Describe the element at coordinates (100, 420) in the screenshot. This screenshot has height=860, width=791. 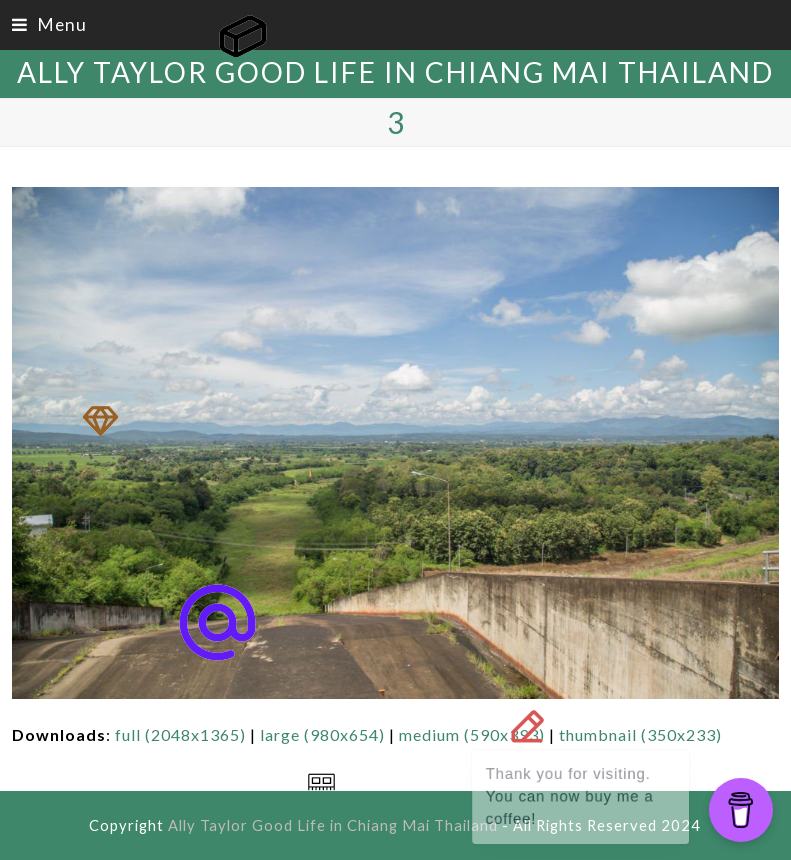
I see `open sketch design app` at that location.